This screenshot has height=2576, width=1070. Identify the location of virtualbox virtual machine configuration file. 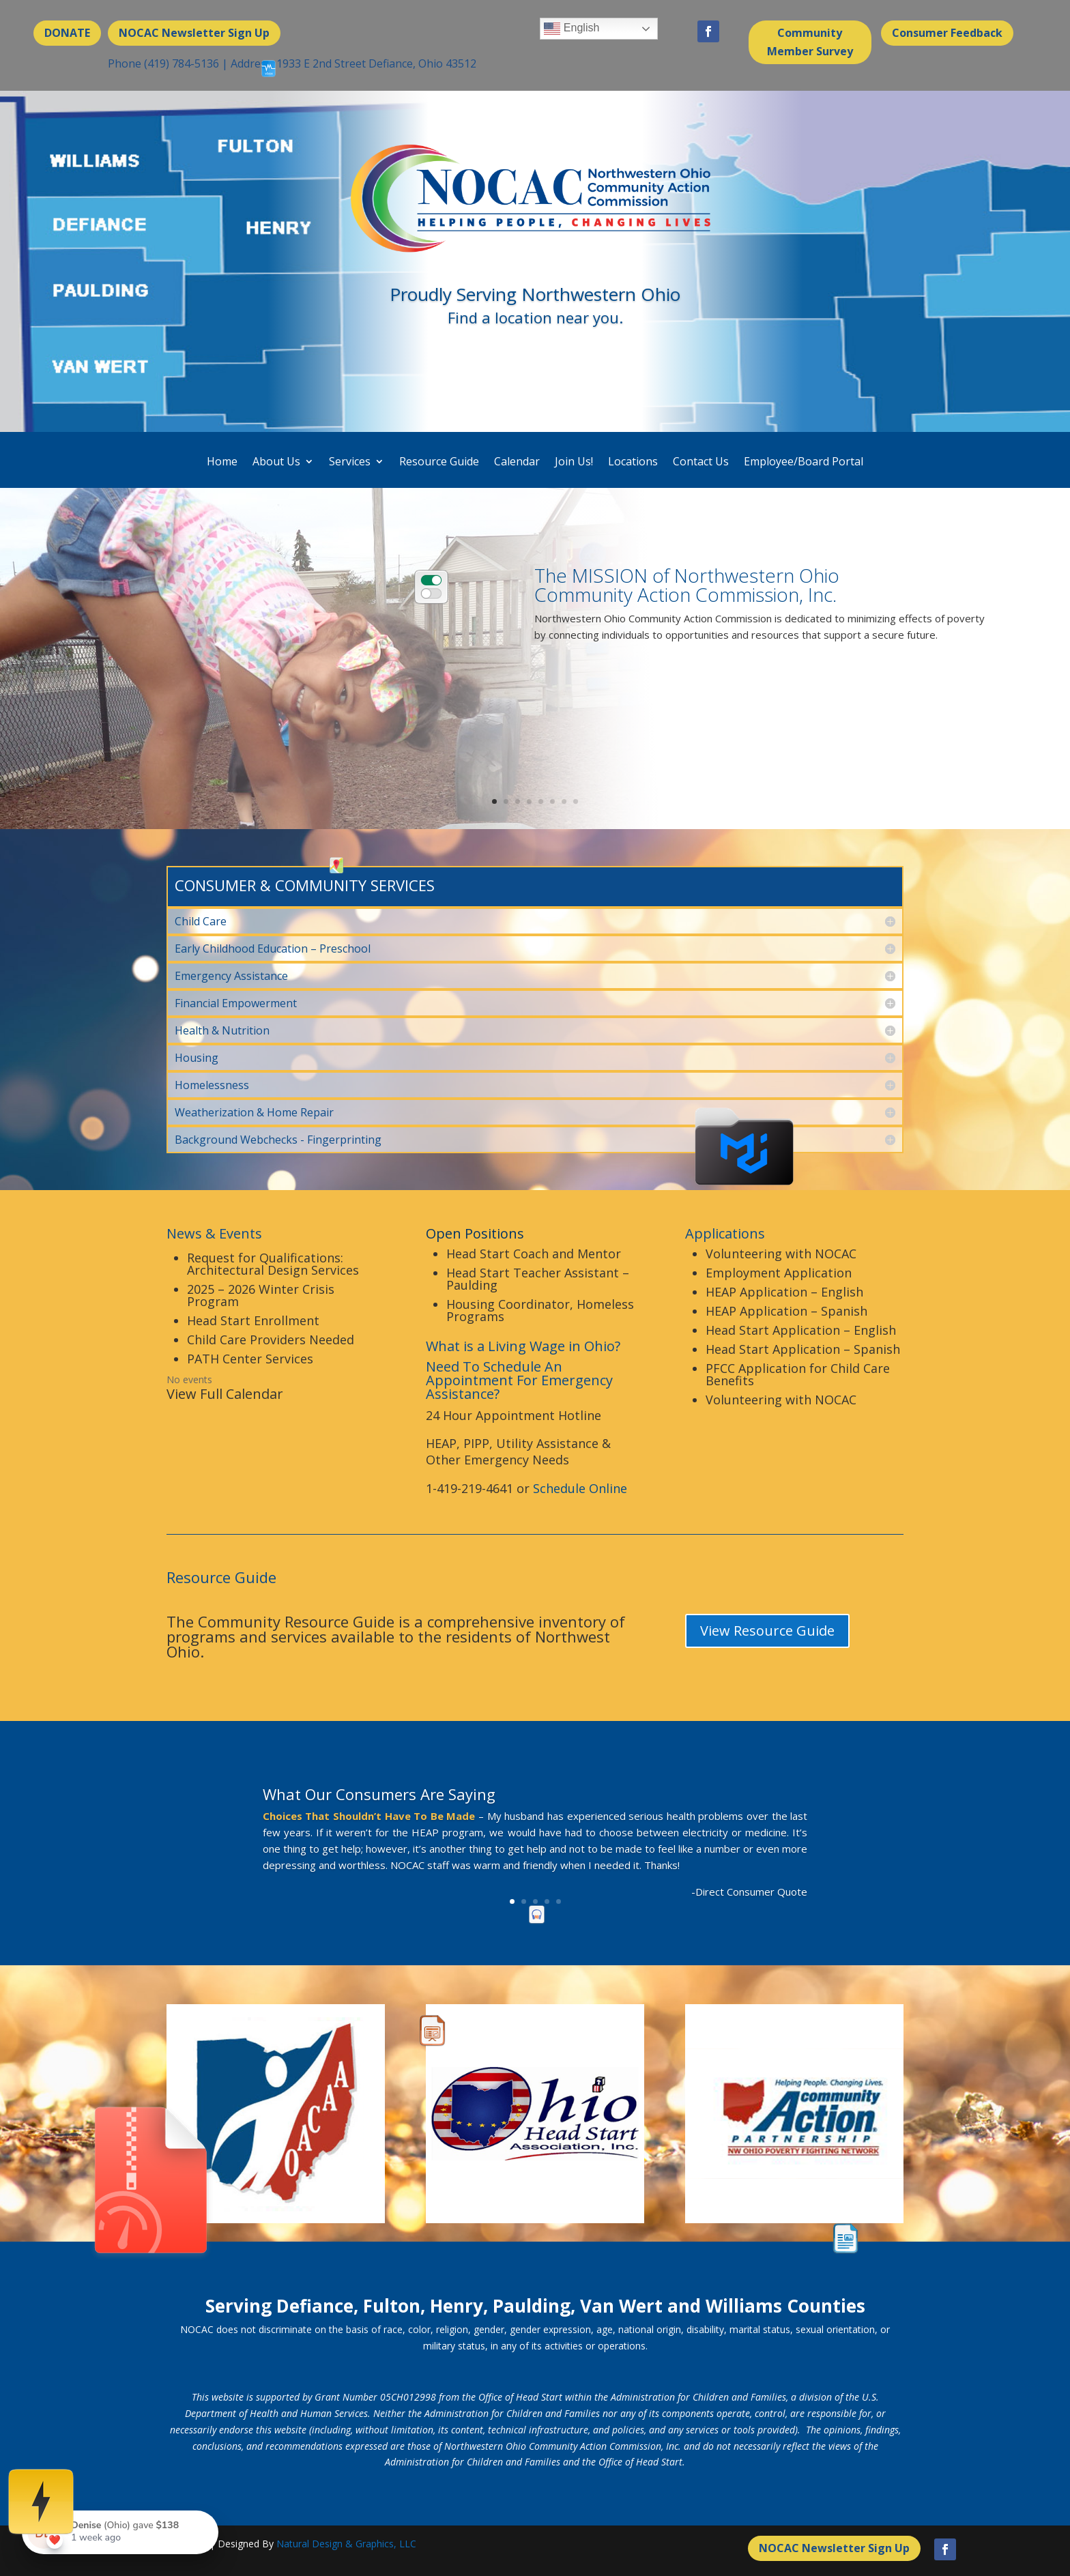
(268, 68).